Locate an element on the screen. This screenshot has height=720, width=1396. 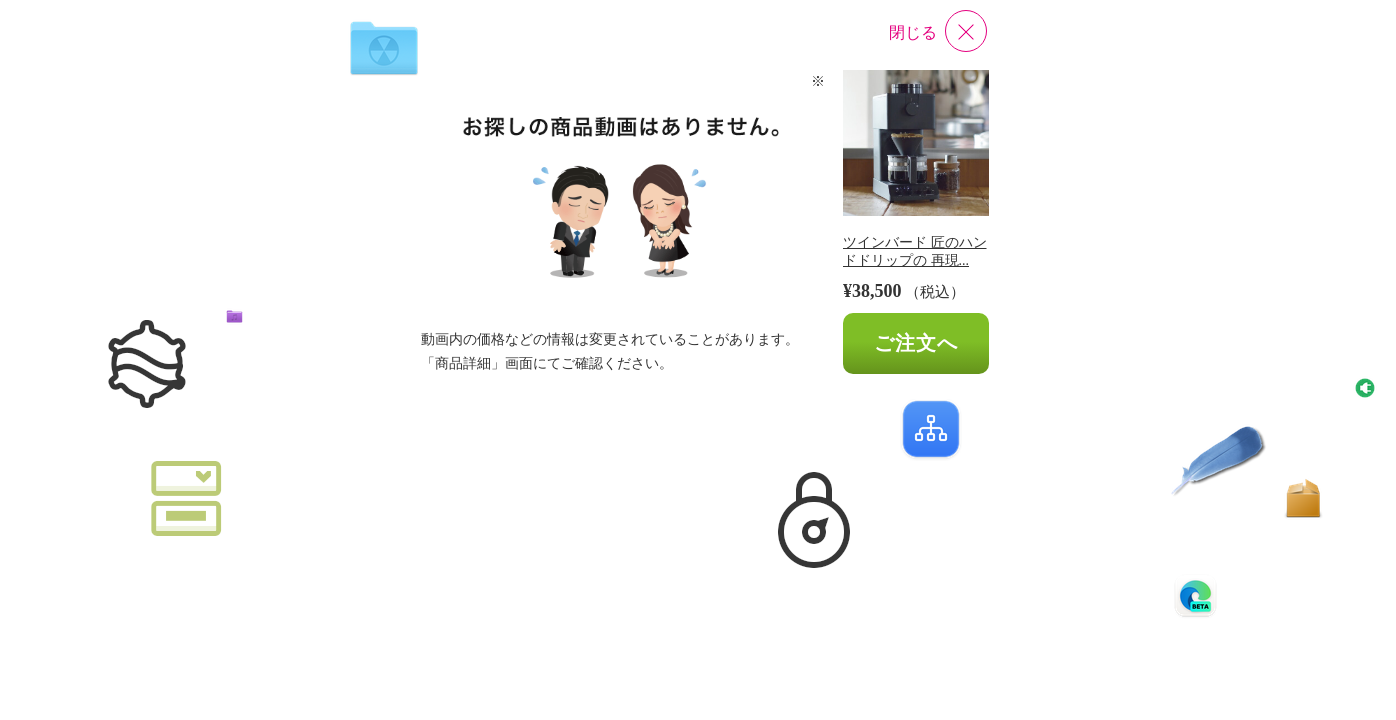
access network connection settings is located at coordinates (931, 430).